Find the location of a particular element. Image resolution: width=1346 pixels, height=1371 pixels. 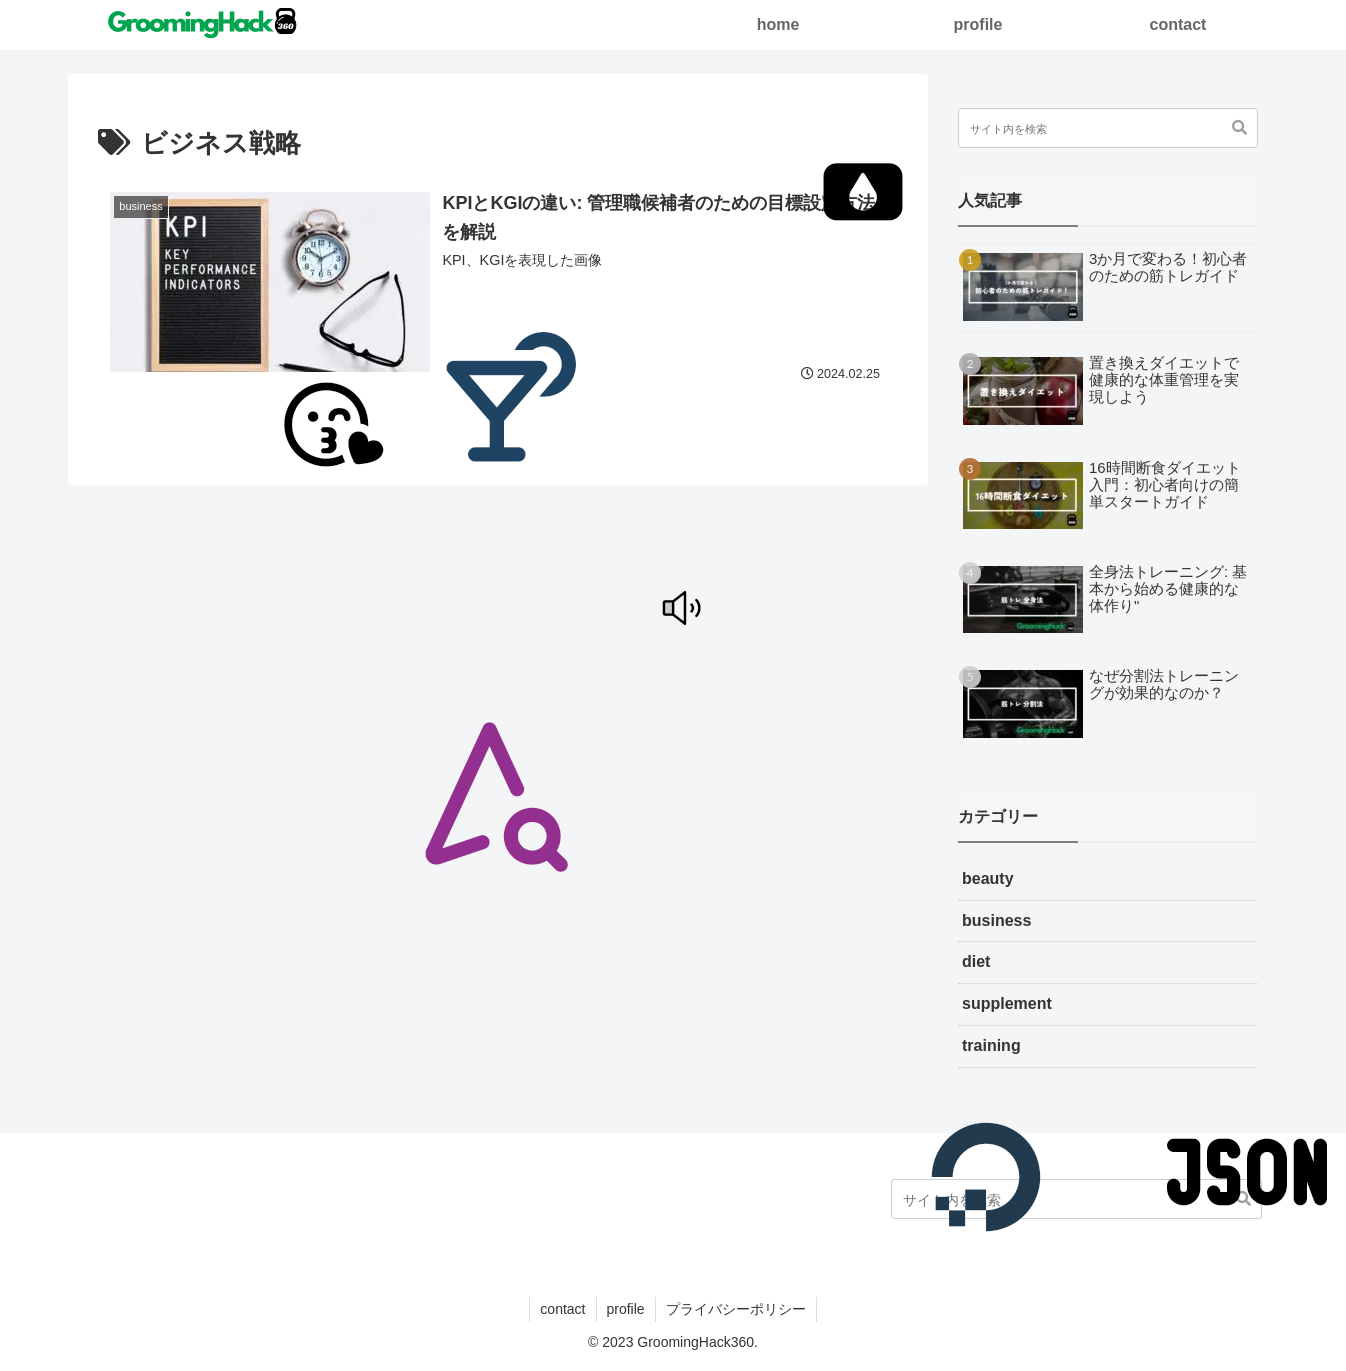

view or edit JSON data is located at coordinates (1247, 1172).